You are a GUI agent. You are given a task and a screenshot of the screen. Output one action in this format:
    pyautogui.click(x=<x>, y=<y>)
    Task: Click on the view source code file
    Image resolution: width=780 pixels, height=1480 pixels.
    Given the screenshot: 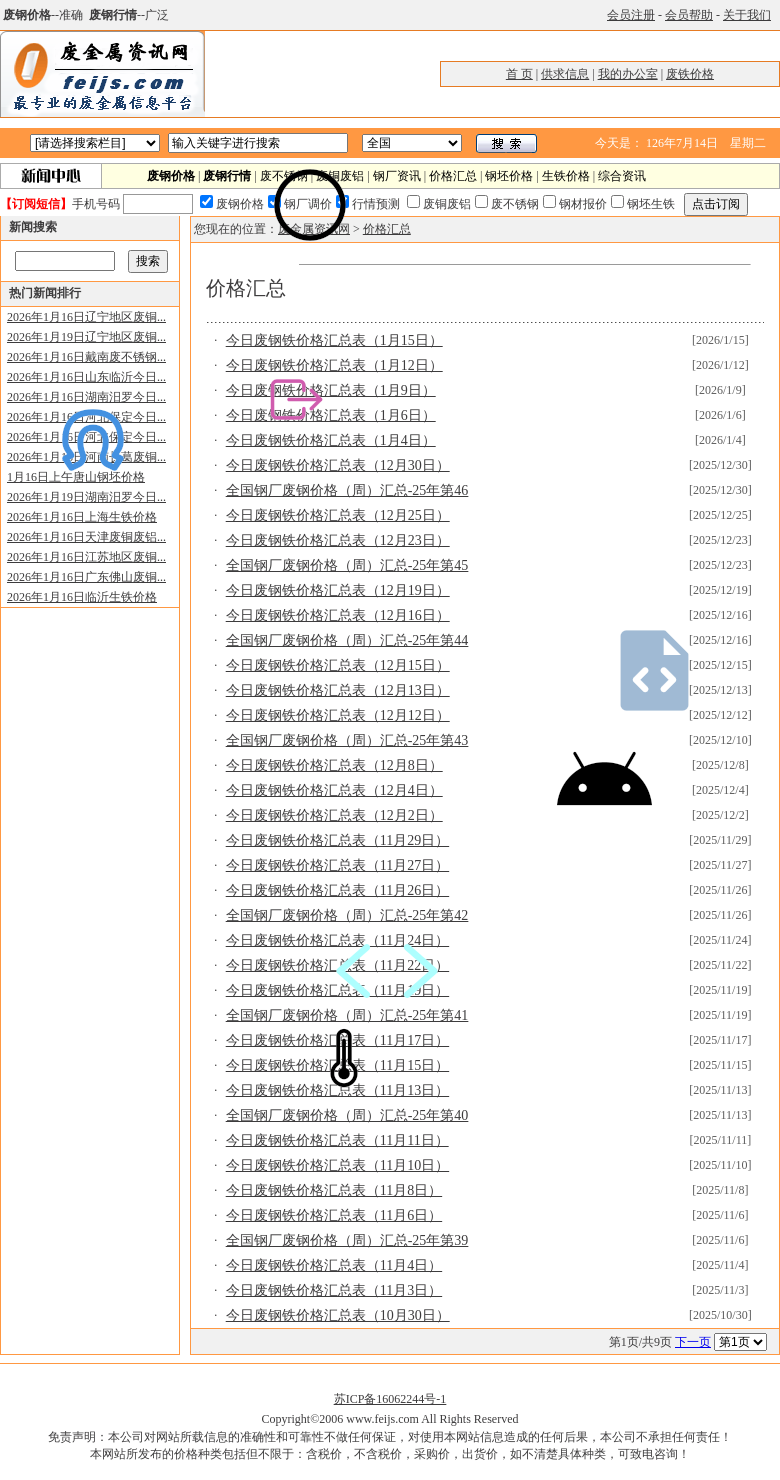 What is the action you would take?
    pyautogui.click(x=654, y=670)
    